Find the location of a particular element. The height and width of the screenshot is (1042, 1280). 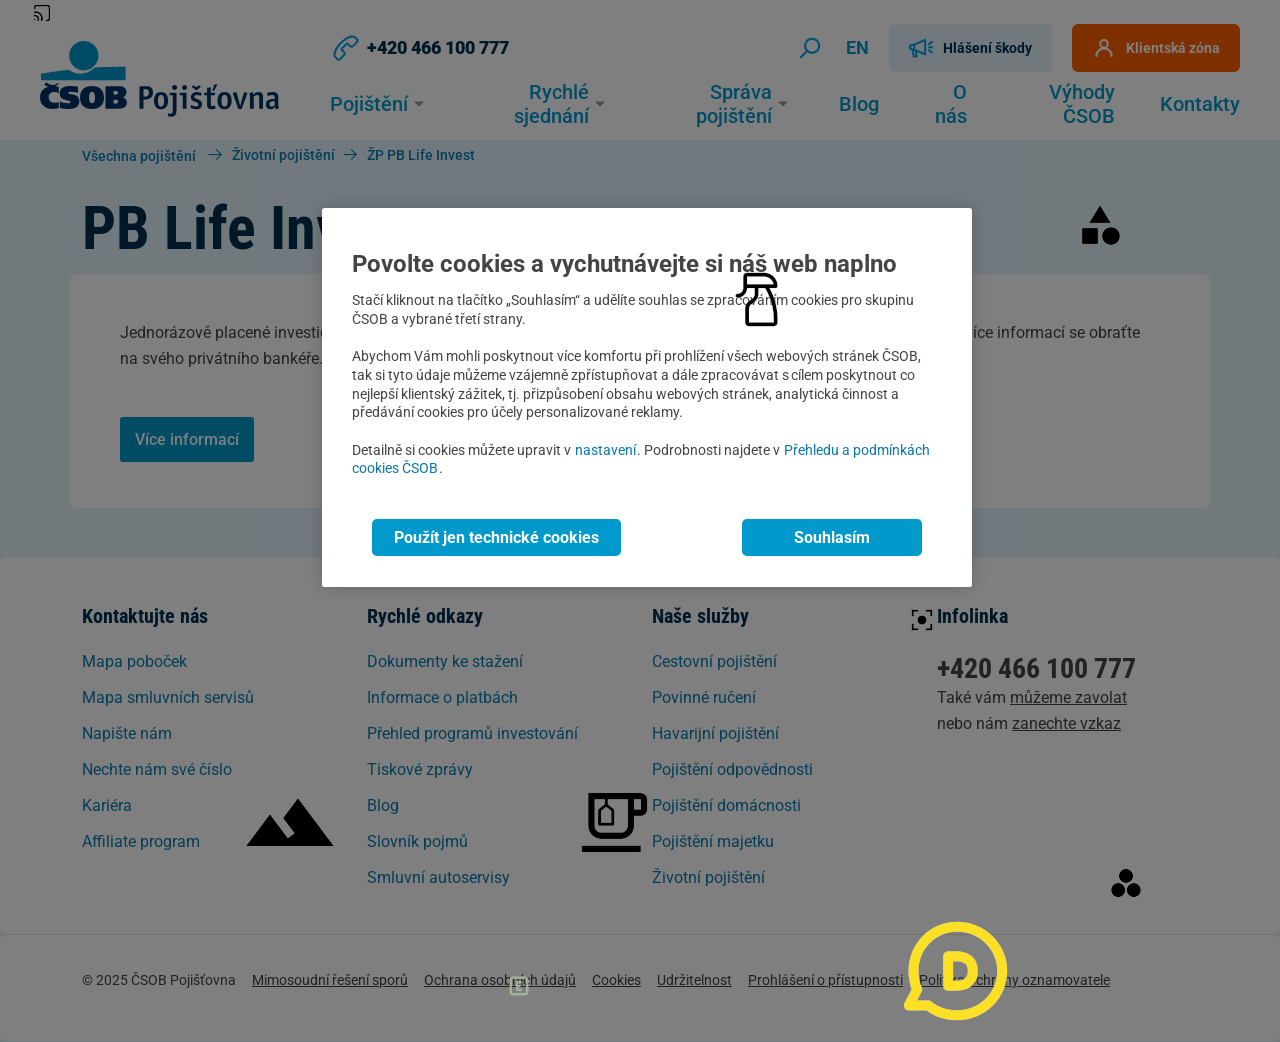

access cleaning or household tools is located at coordinates (758, 299).